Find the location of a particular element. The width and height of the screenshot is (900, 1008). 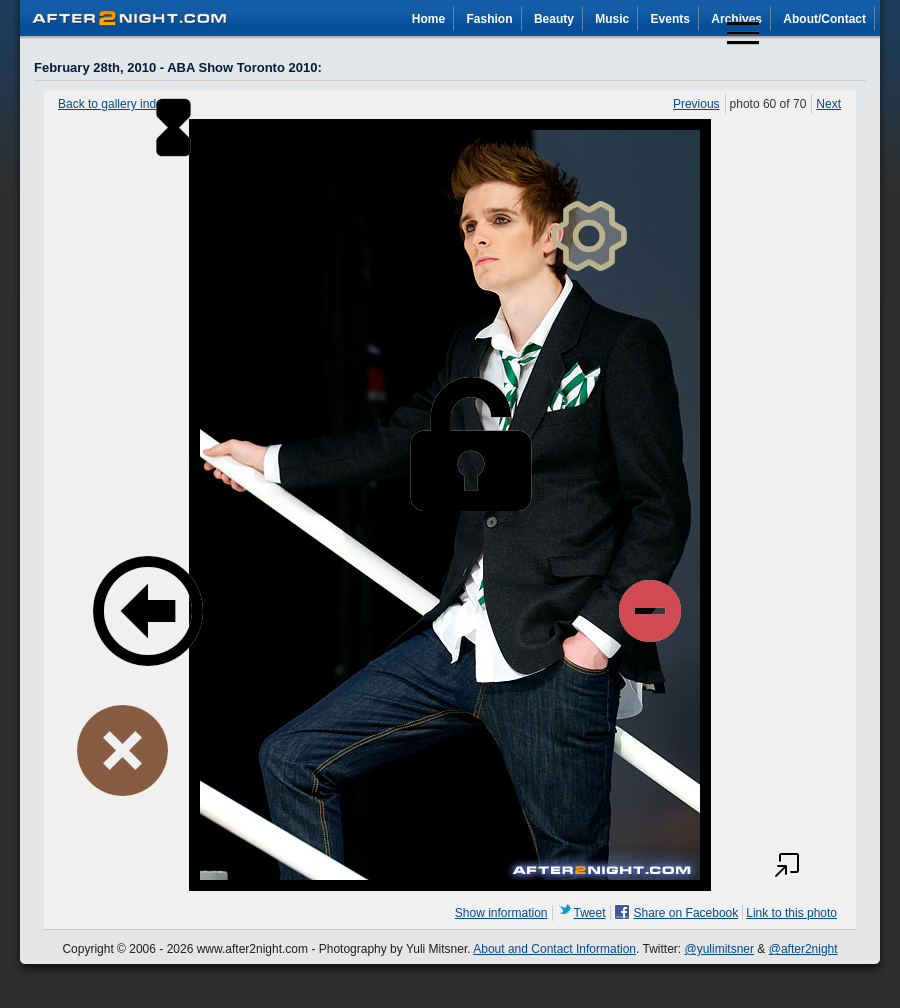

open navigation menu is located at coordinates (743, 33).